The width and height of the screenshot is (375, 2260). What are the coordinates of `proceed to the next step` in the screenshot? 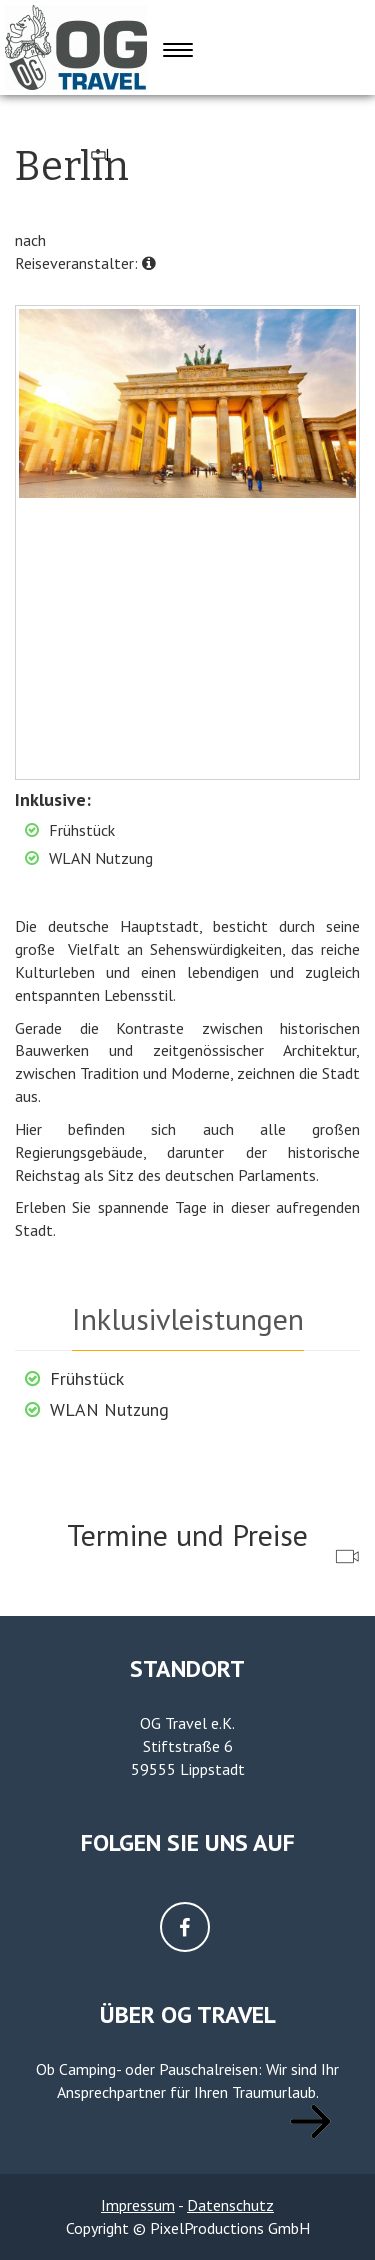 It's located at (310, 2121).